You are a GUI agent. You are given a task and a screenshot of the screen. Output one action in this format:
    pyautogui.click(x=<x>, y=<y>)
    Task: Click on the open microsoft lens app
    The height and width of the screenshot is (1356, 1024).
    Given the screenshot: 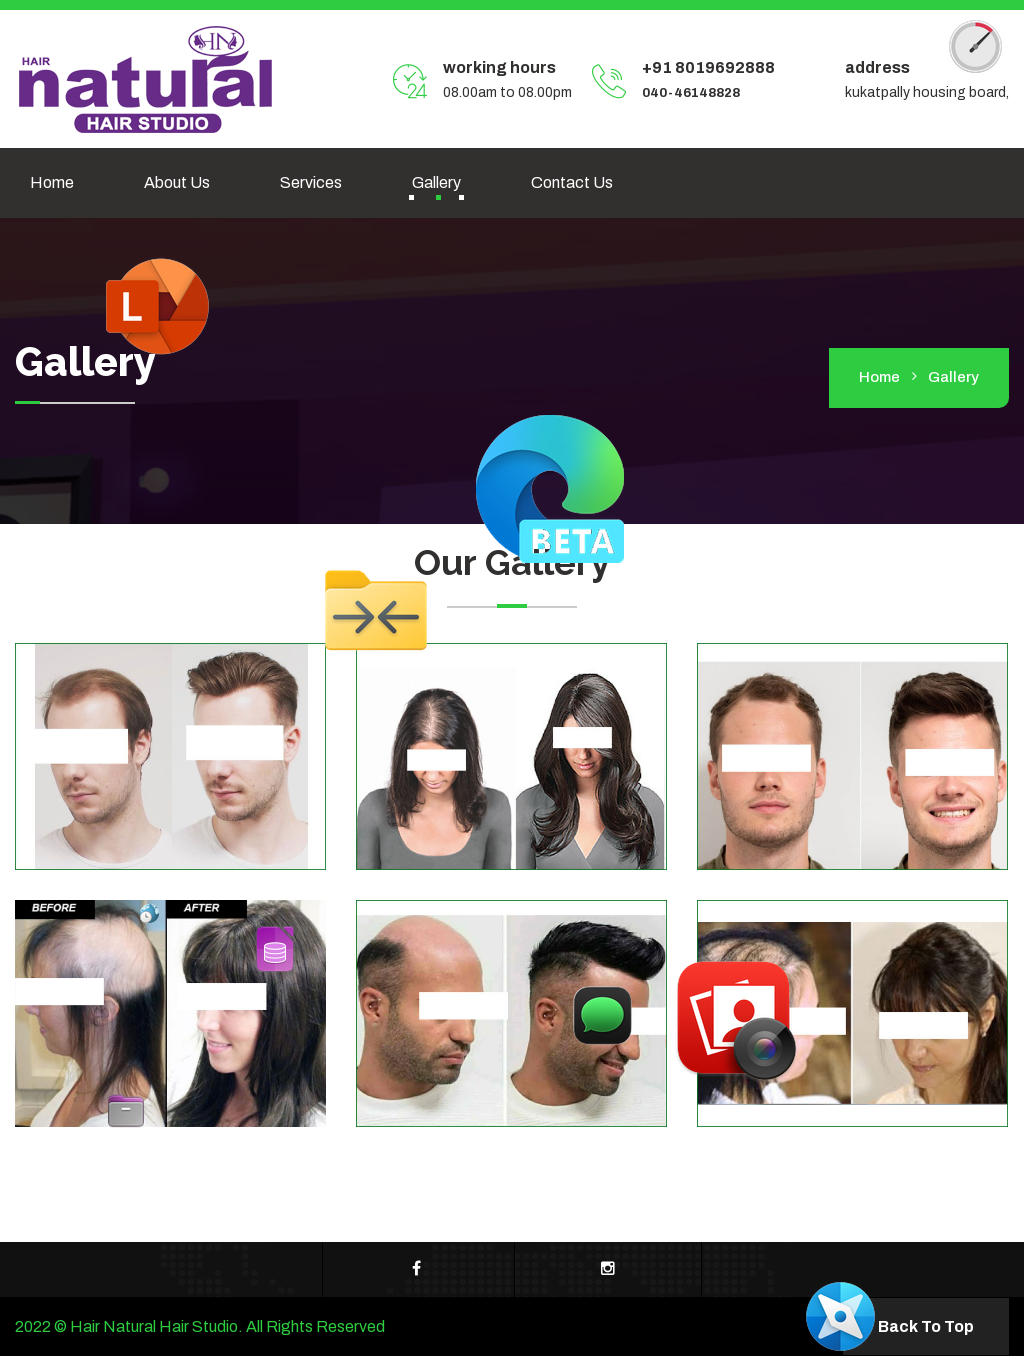 What is the action you would take?
    pyautogui.click(x=157, y=306)
    